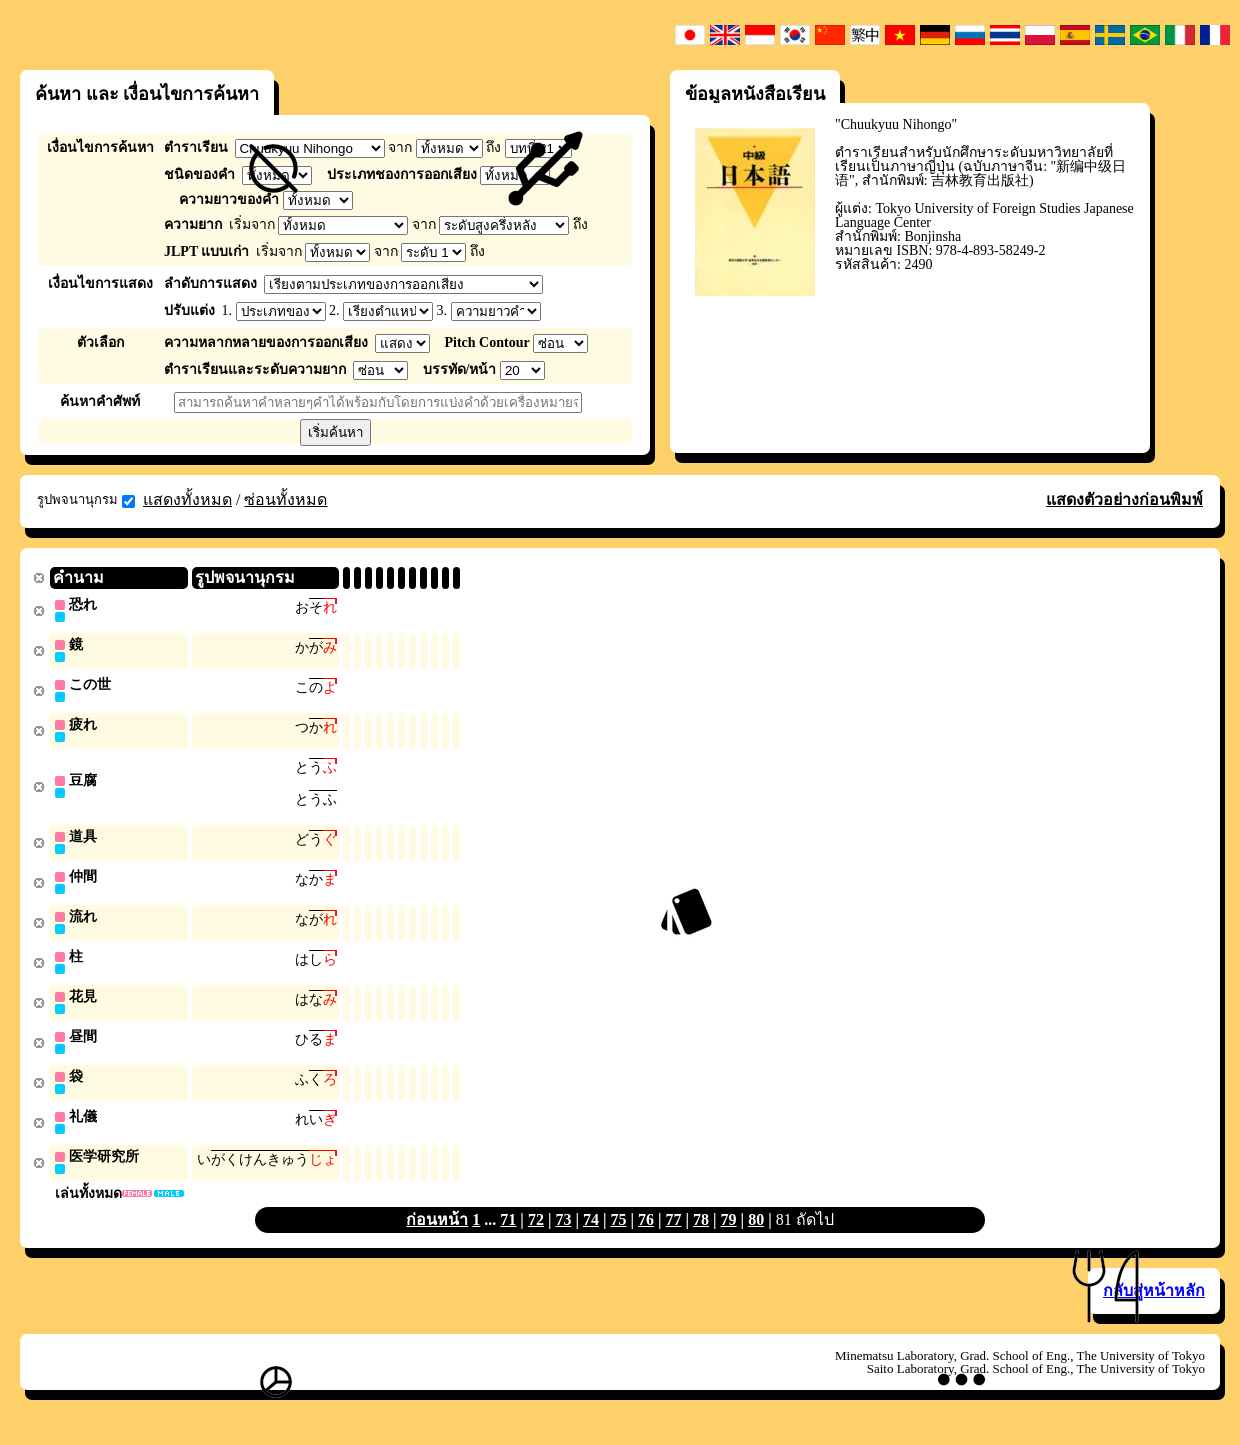  What do you see at coordinates (961, 1379) in the screenshot?
I see `access more options or actions` at bounding box center [961, 1379].